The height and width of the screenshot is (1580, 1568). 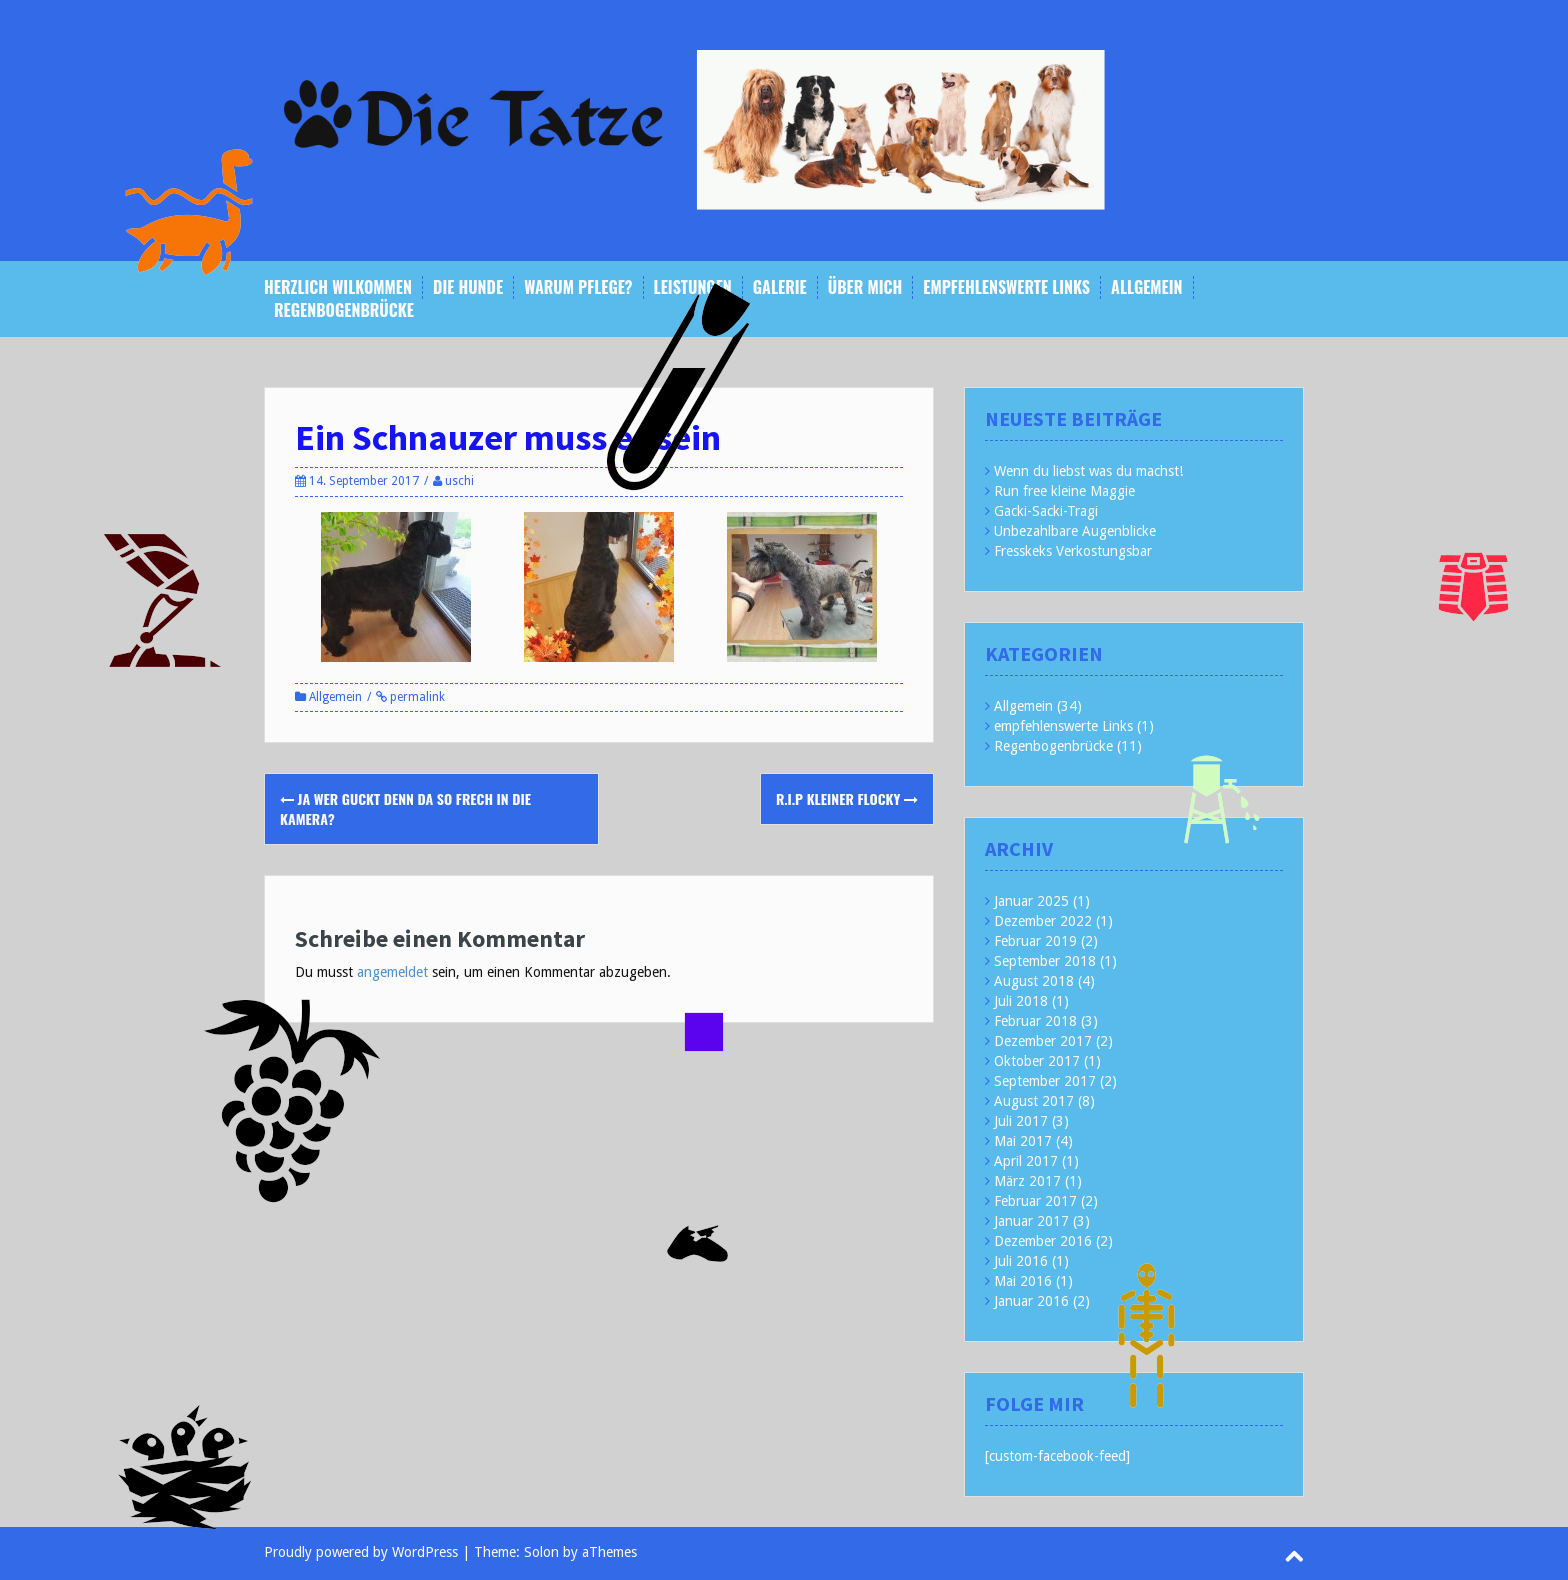 What do you see at coordinates (292, 1101) in the screenshot?
I see `select grapes as a food or ingredient item` at bounding box center [292, 1101].